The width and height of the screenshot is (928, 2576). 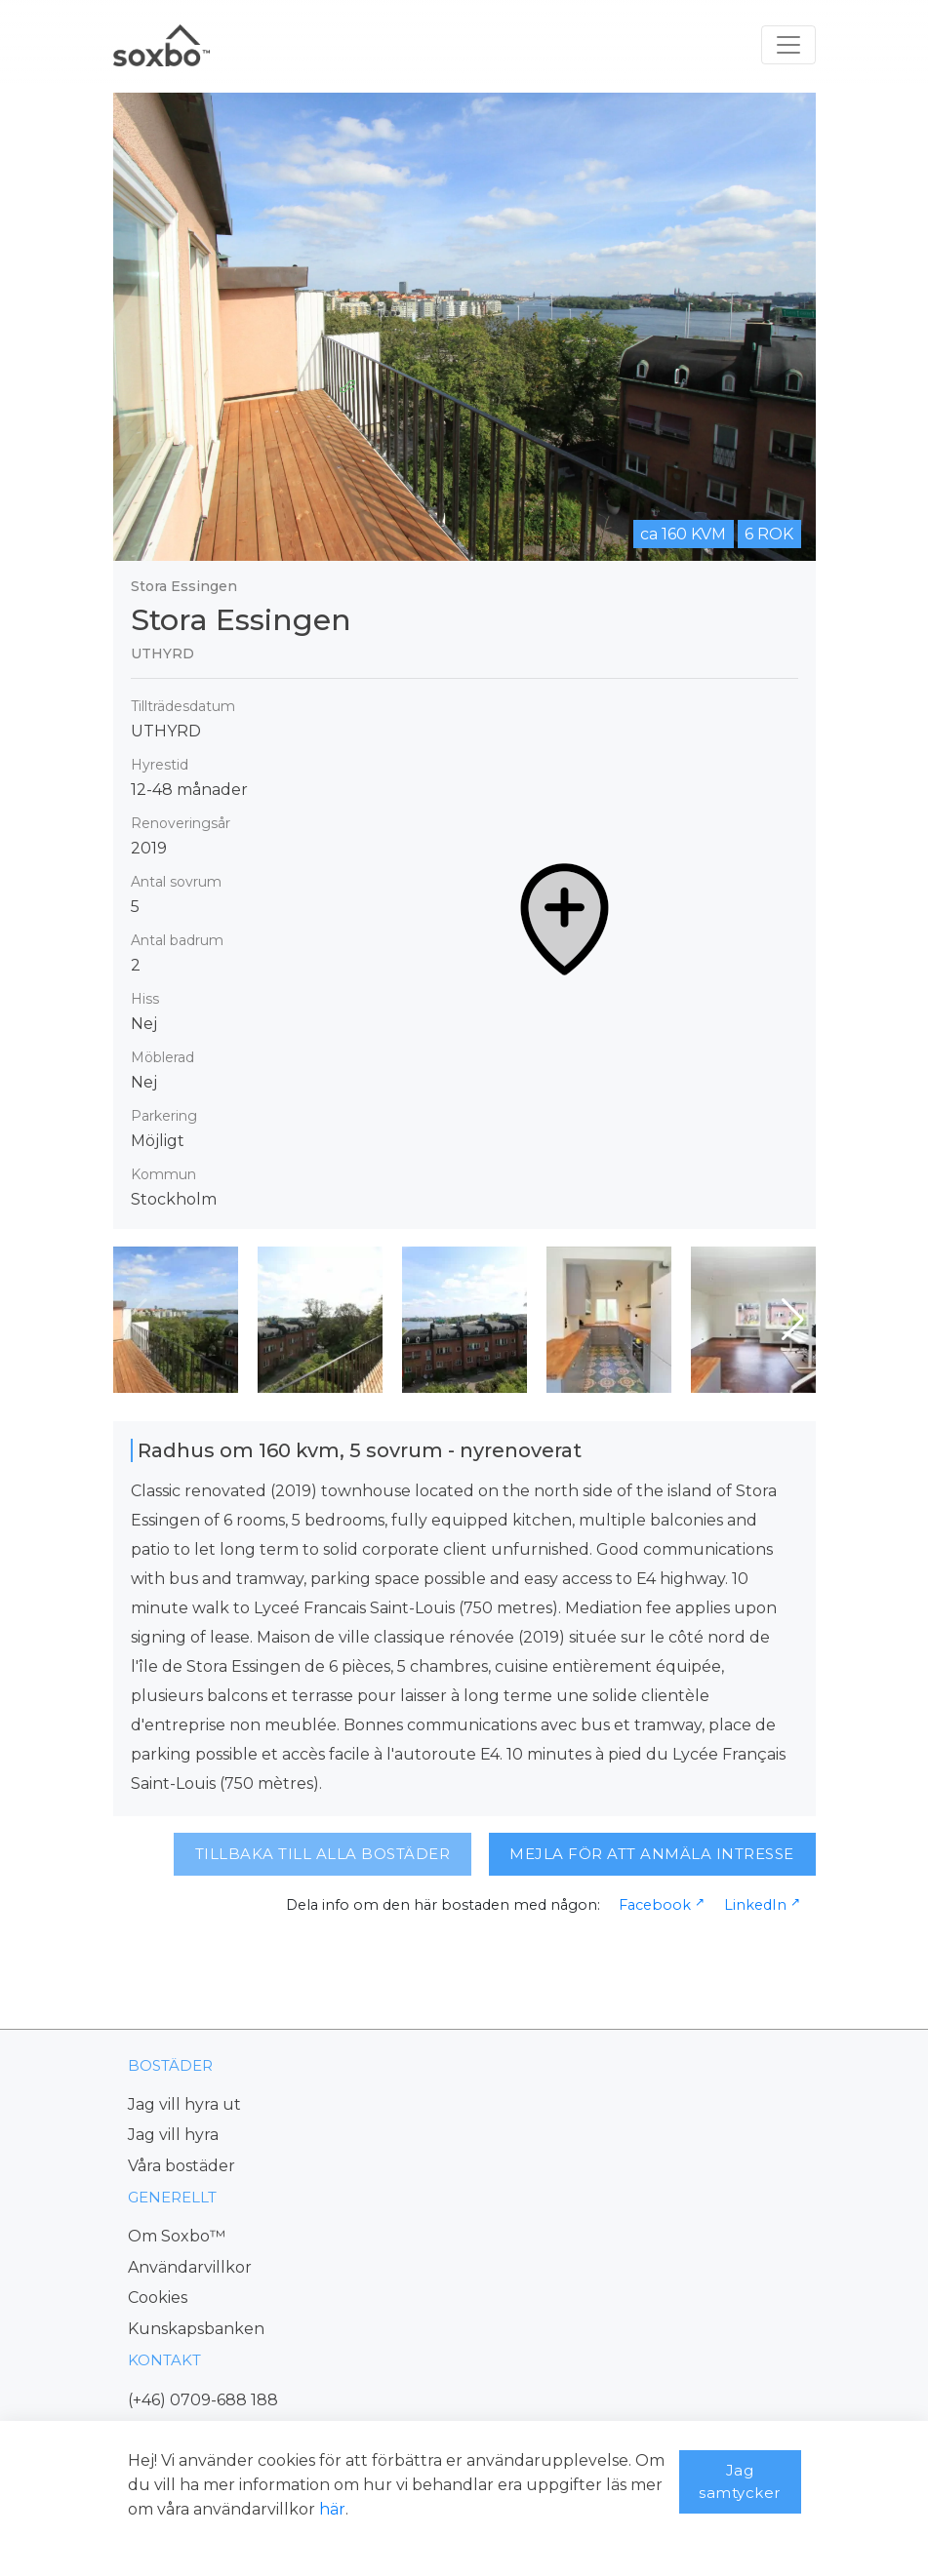 What do you see at coordinates (564, 919) in the screenshot?
I see `add a new location pin` at bounding box center [564, 919].